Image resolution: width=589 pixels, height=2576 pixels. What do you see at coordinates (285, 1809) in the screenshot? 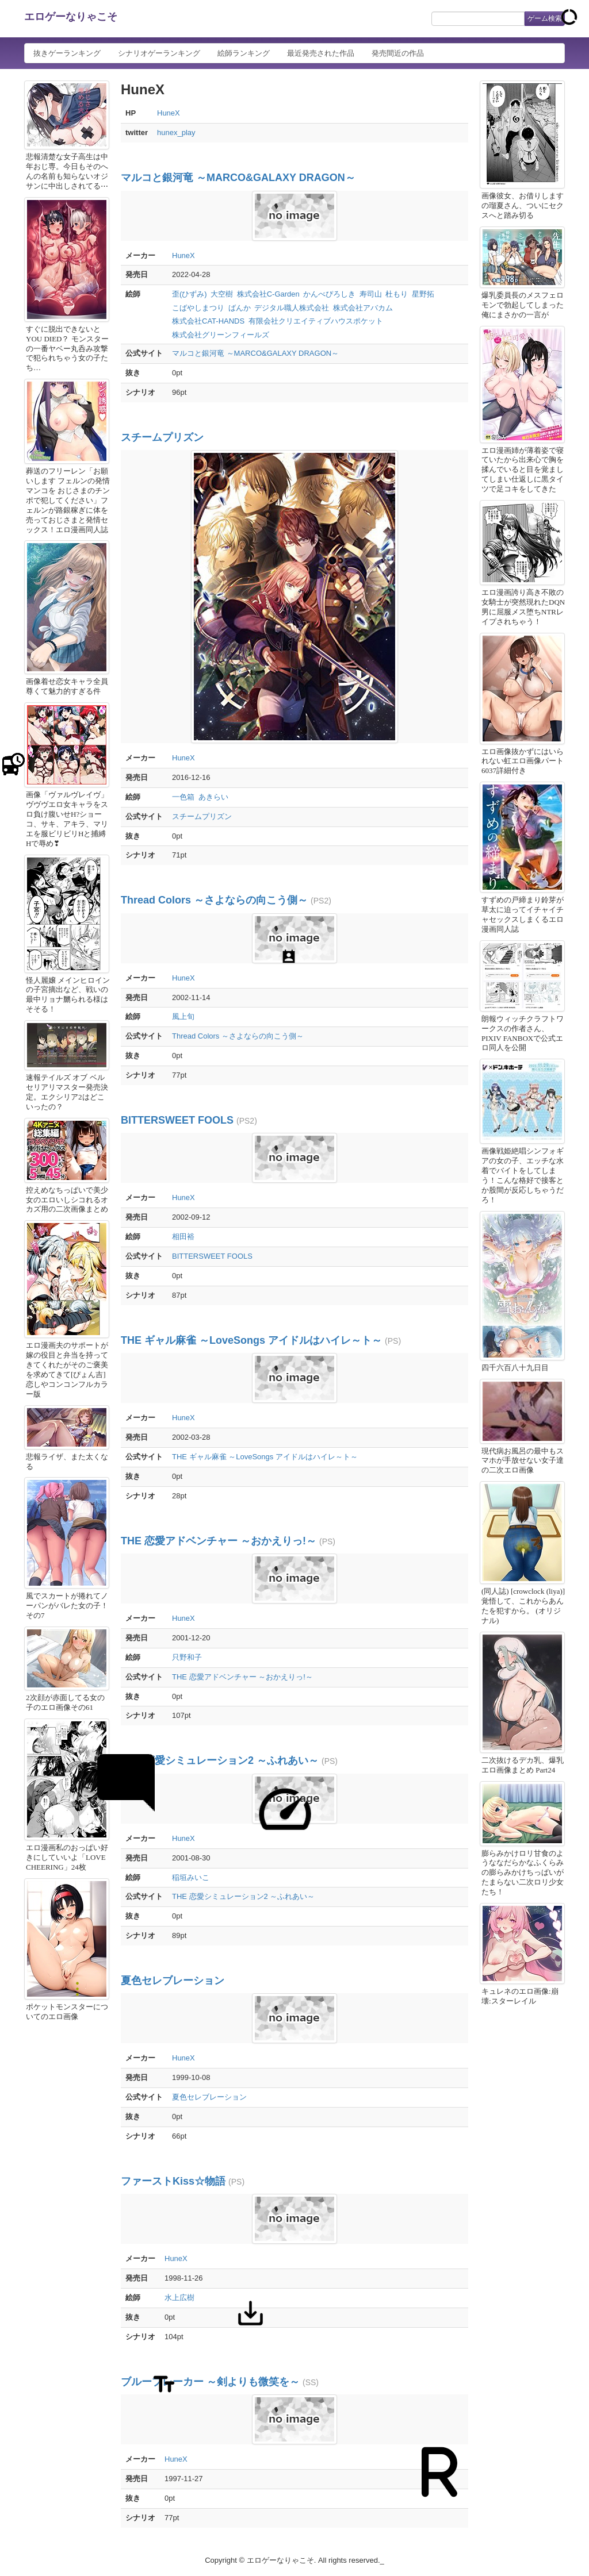
I see `adjust playback speed` at bounding box center [285, 1809].